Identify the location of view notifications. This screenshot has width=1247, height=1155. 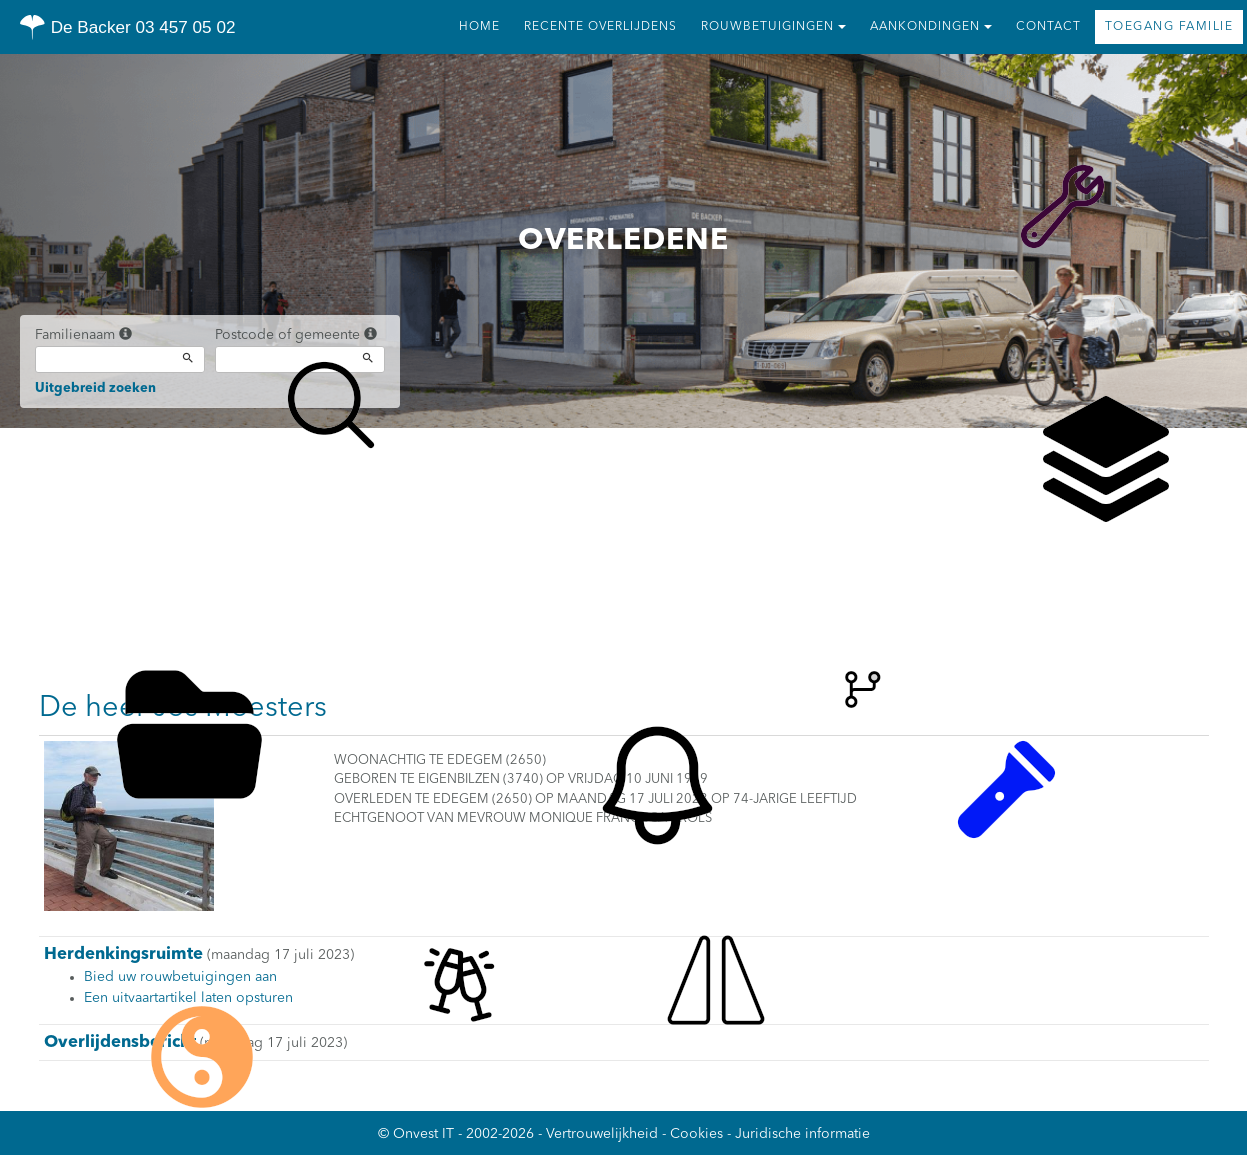
(657, 785).